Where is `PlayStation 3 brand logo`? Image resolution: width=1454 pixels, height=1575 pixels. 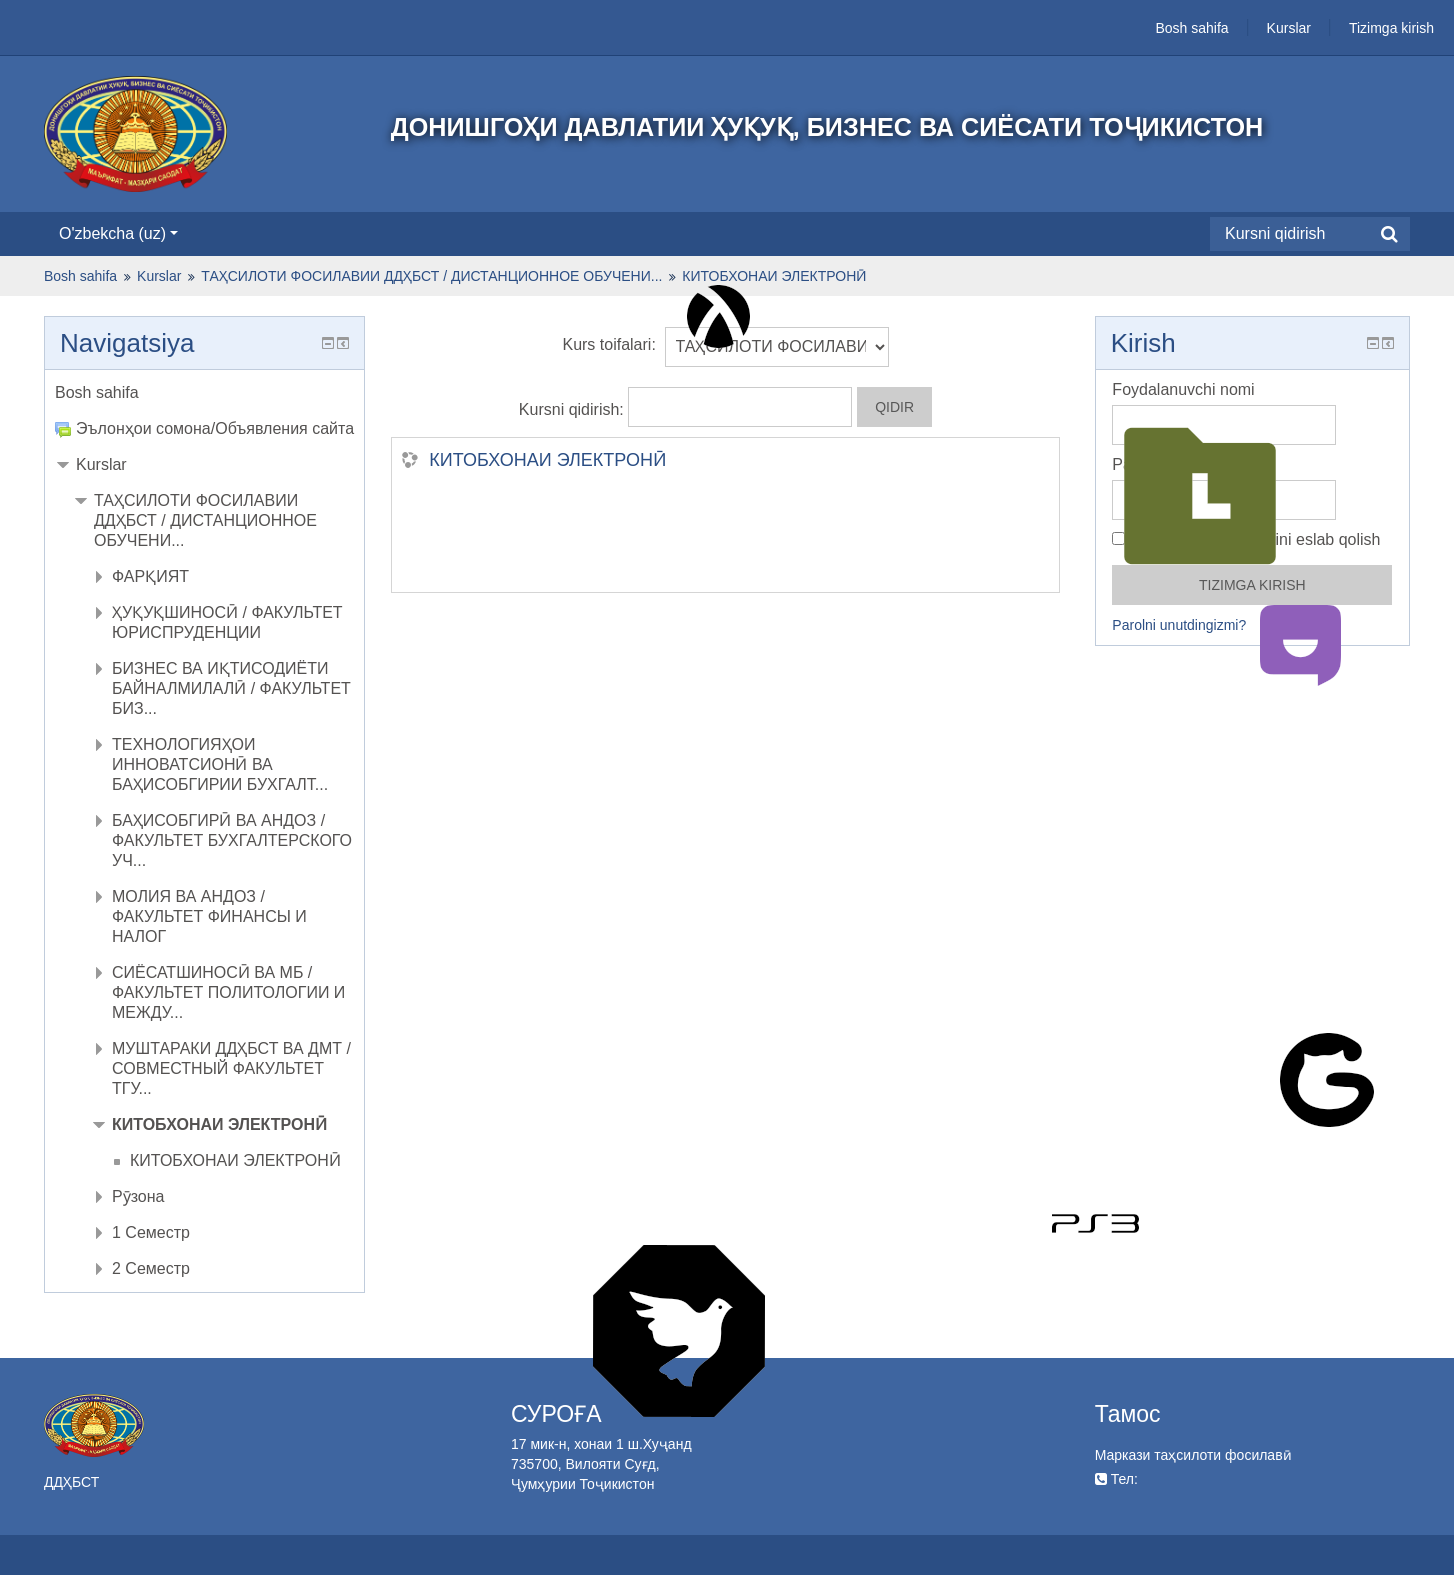 PlayStation 3 brand logo is located at coordinates (1095, 1223).